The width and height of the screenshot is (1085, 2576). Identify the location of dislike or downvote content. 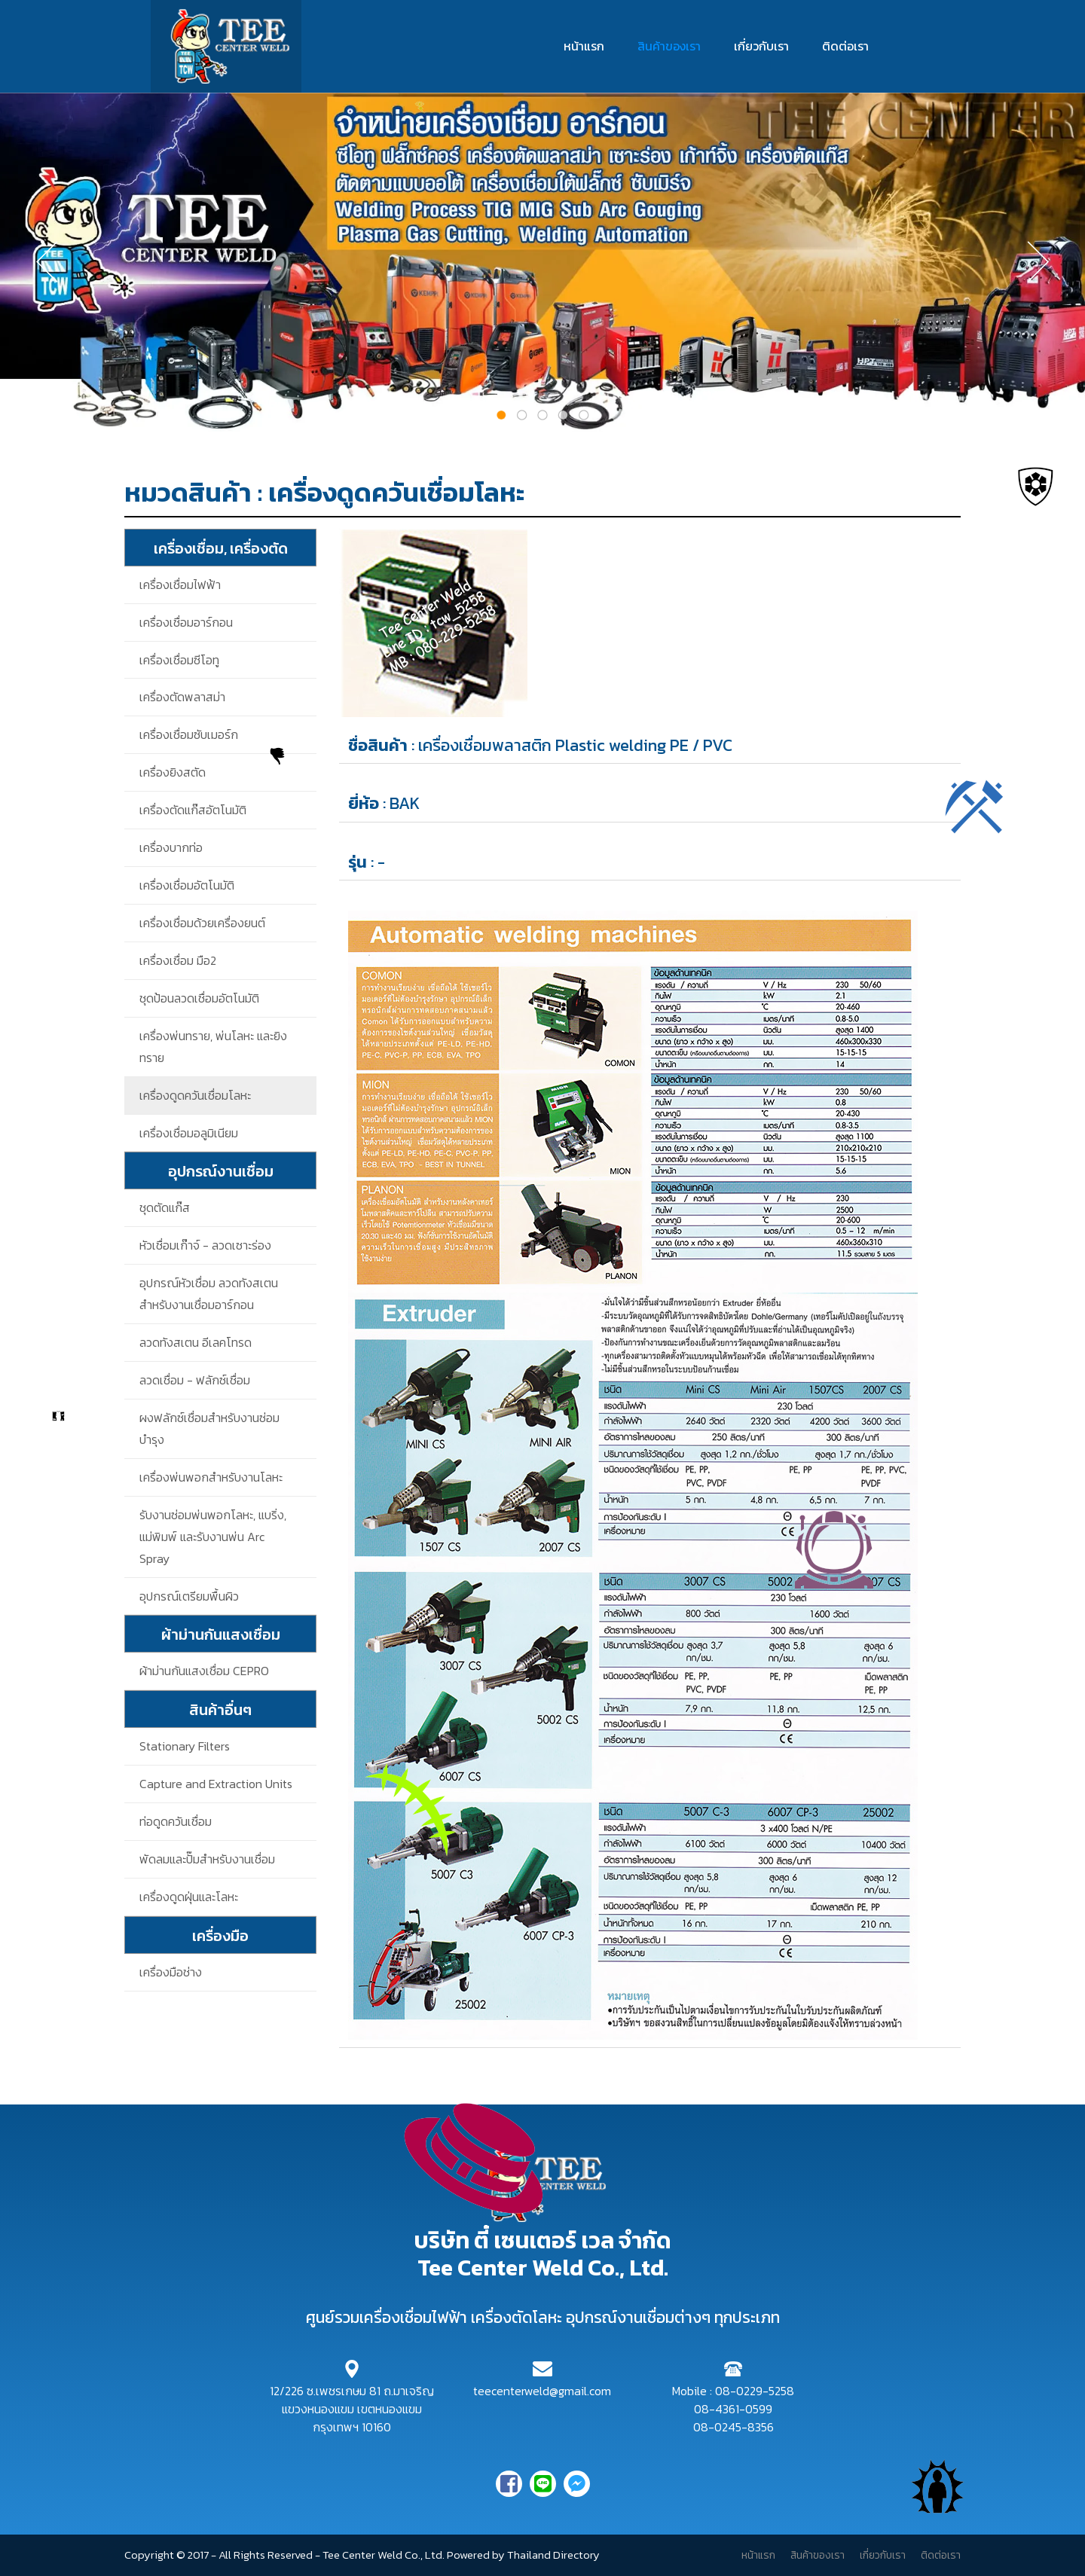
(277, 756).